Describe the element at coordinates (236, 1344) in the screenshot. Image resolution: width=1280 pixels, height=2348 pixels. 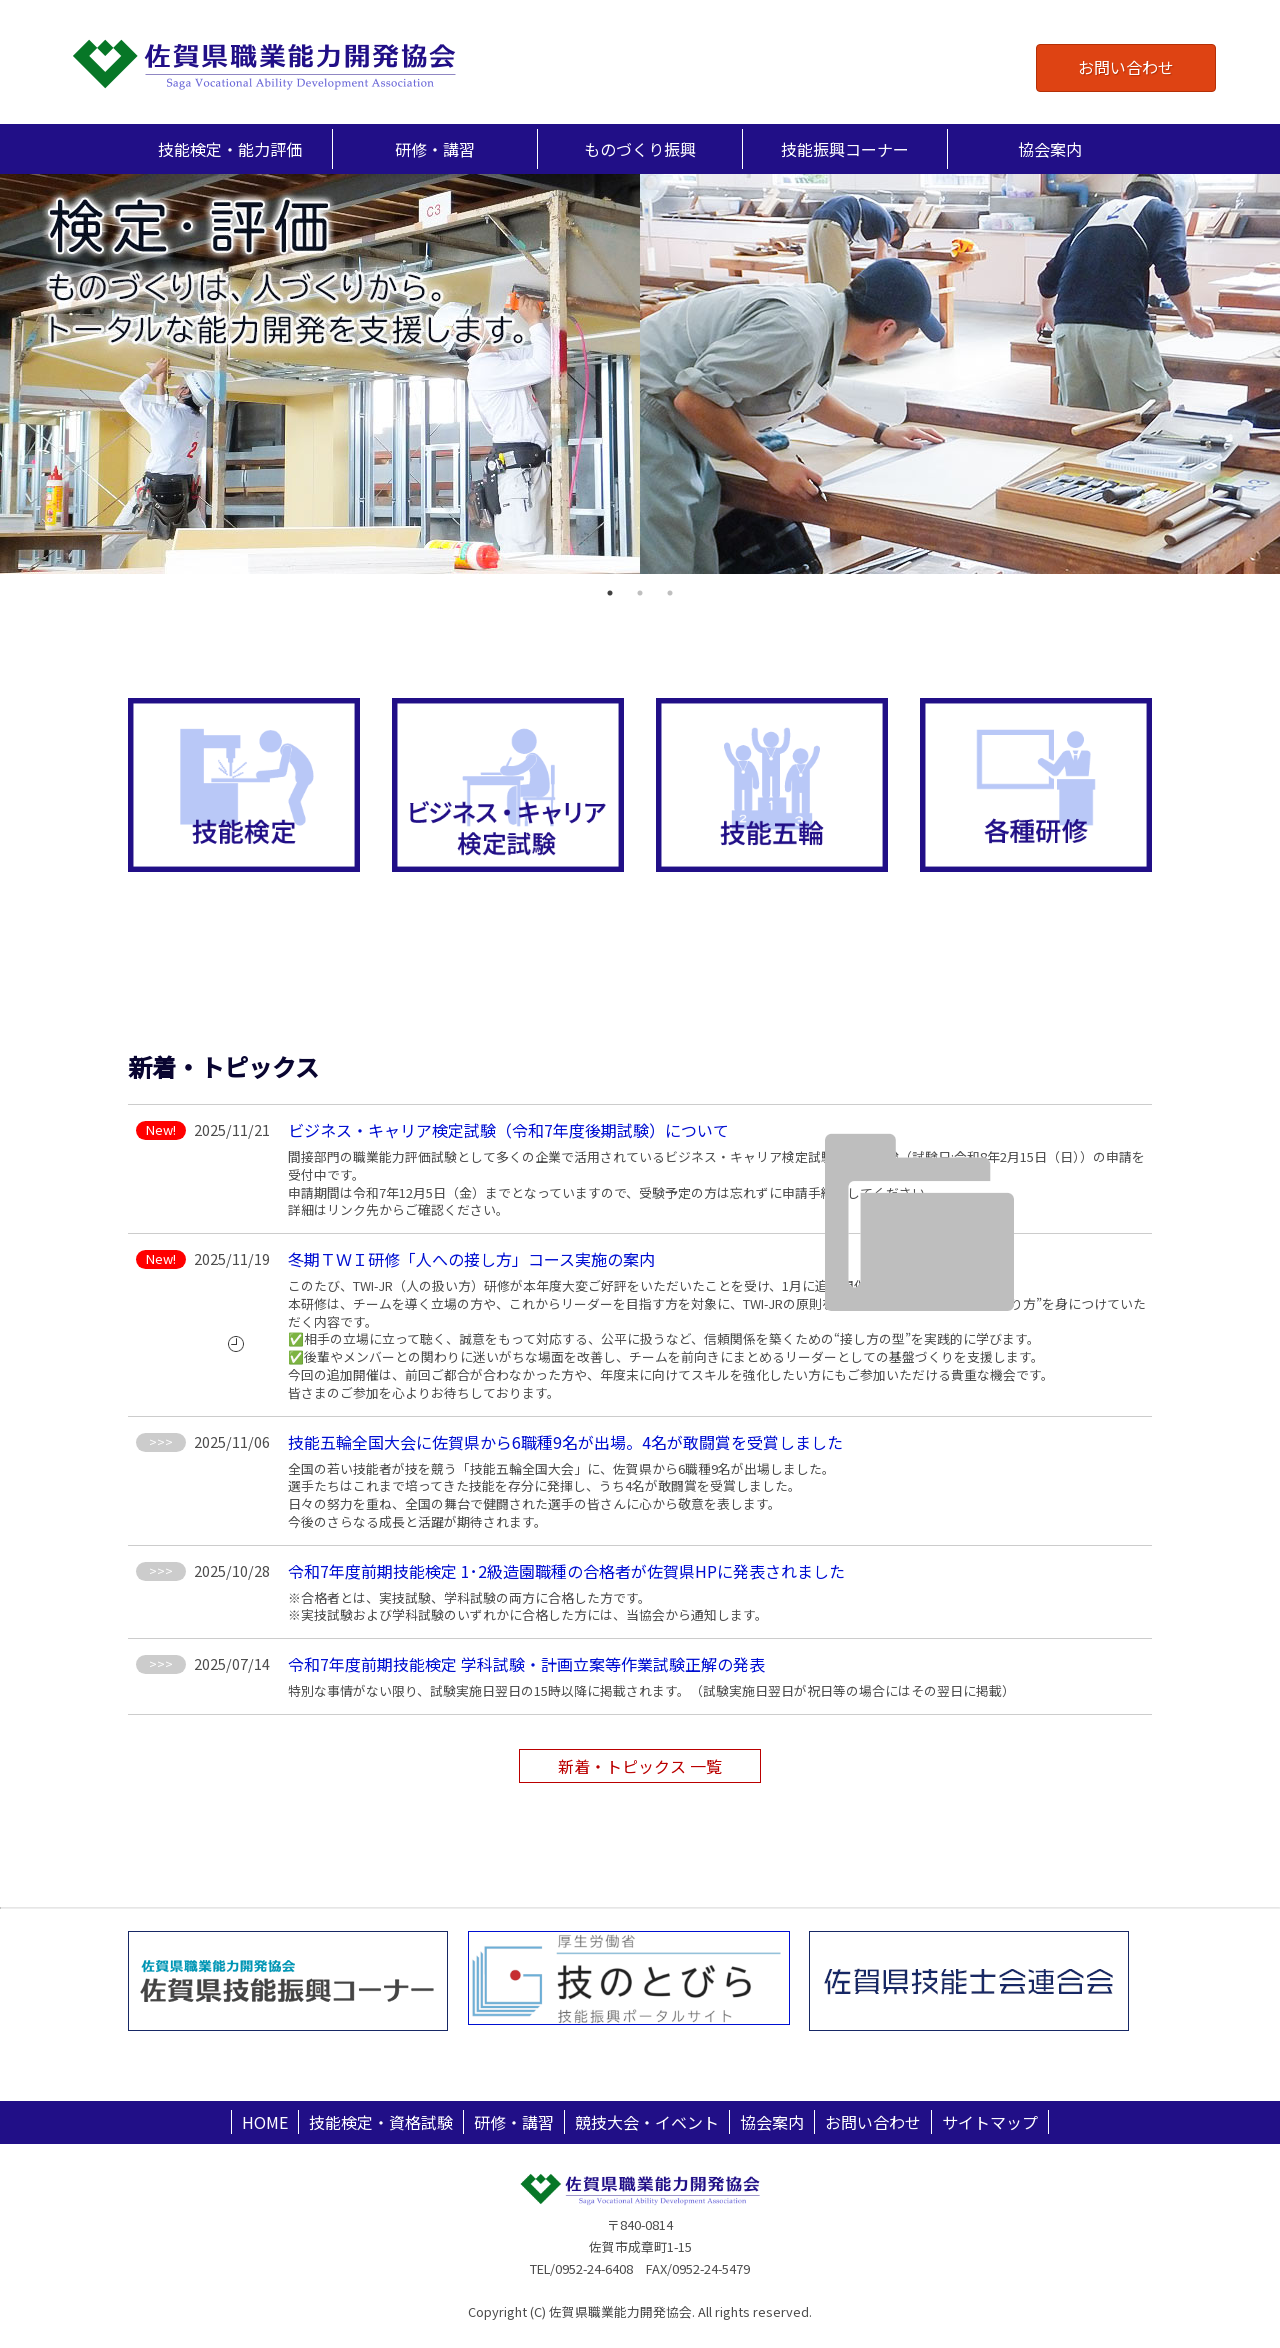
I see `access date and time settings` at that location.